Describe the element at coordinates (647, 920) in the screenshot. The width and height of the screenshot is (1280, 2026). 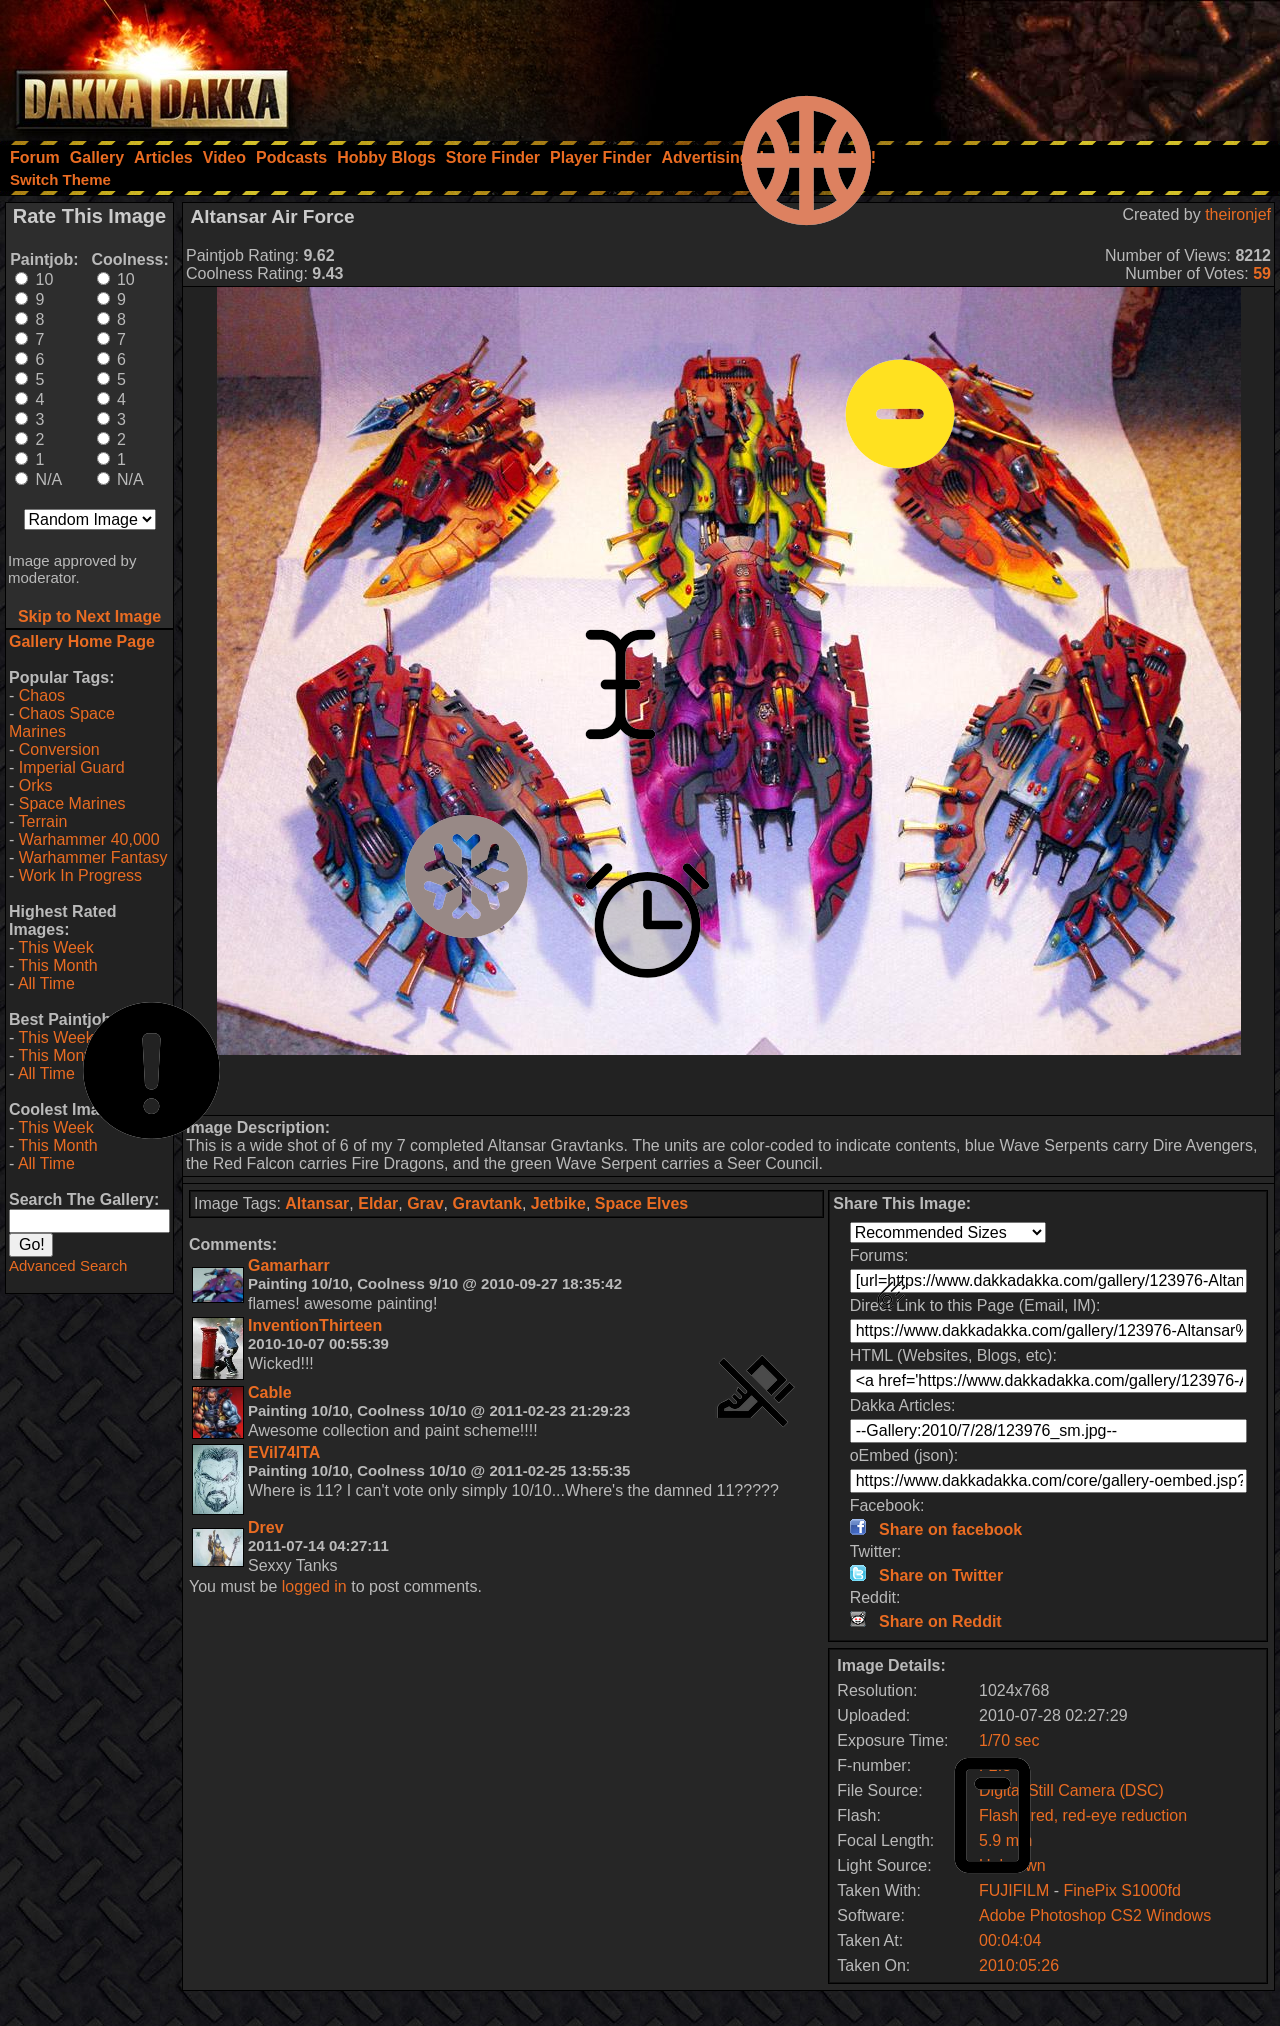
I see `set an alarm or timer` at that location.